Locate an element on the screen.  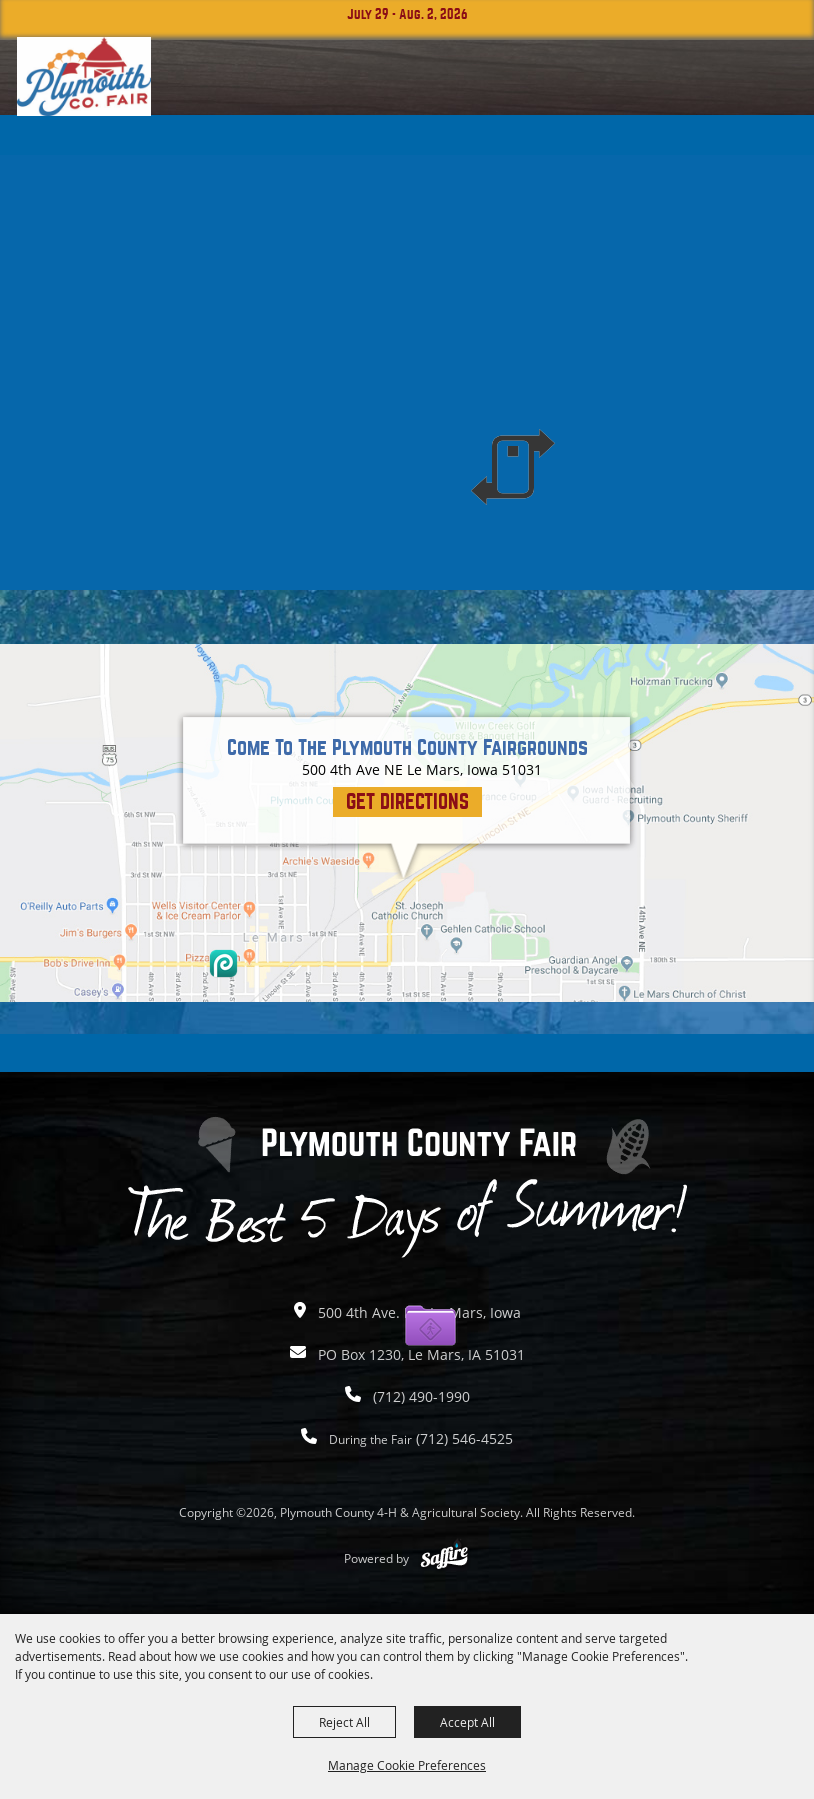
configure network proxy settings is located at coordinates (513, 467).